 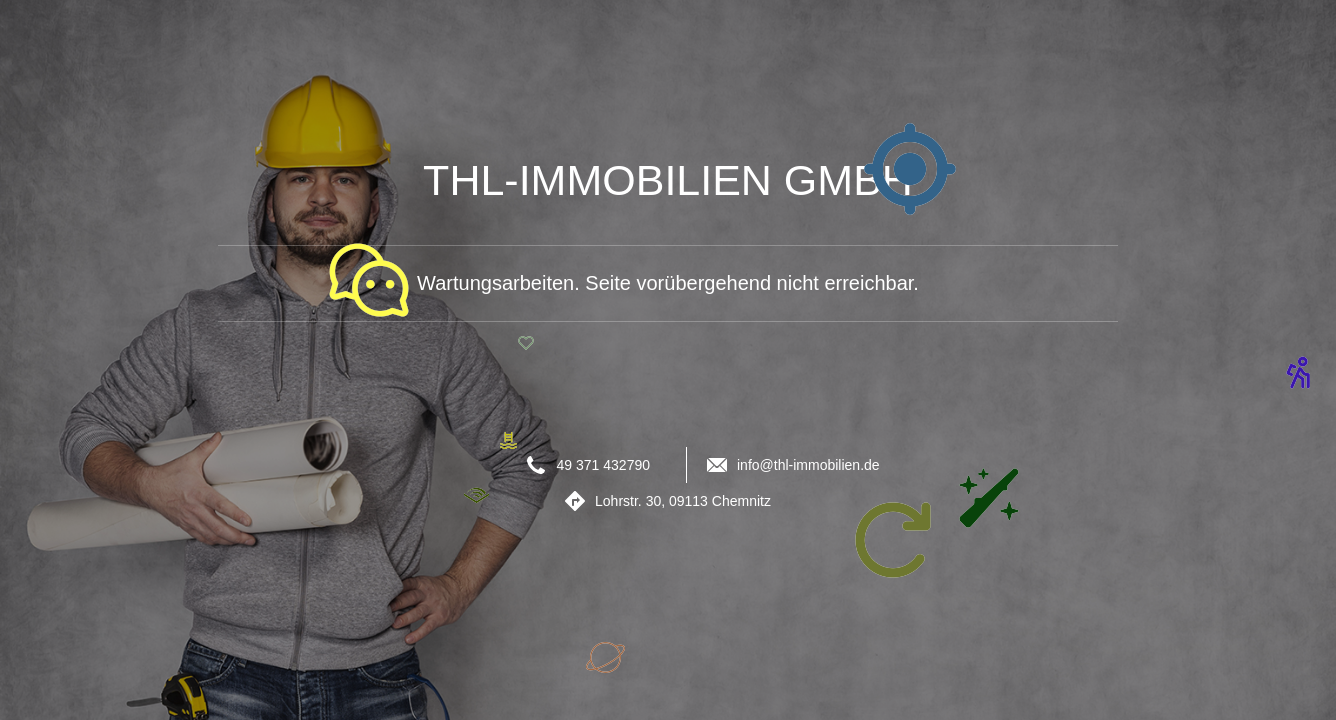 What do you see at coordinates (526, 343) in the screenshot?
I see `add item to favorites` at bounding box center [526, 343].